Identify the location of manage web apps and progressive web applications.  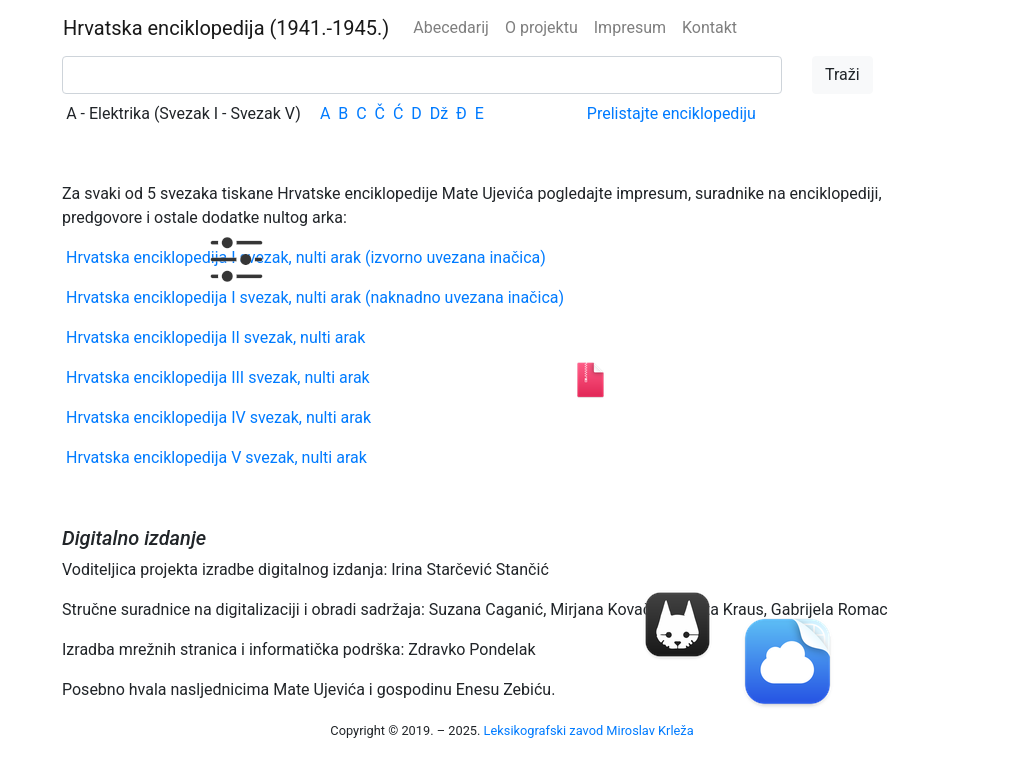
(787, 661).